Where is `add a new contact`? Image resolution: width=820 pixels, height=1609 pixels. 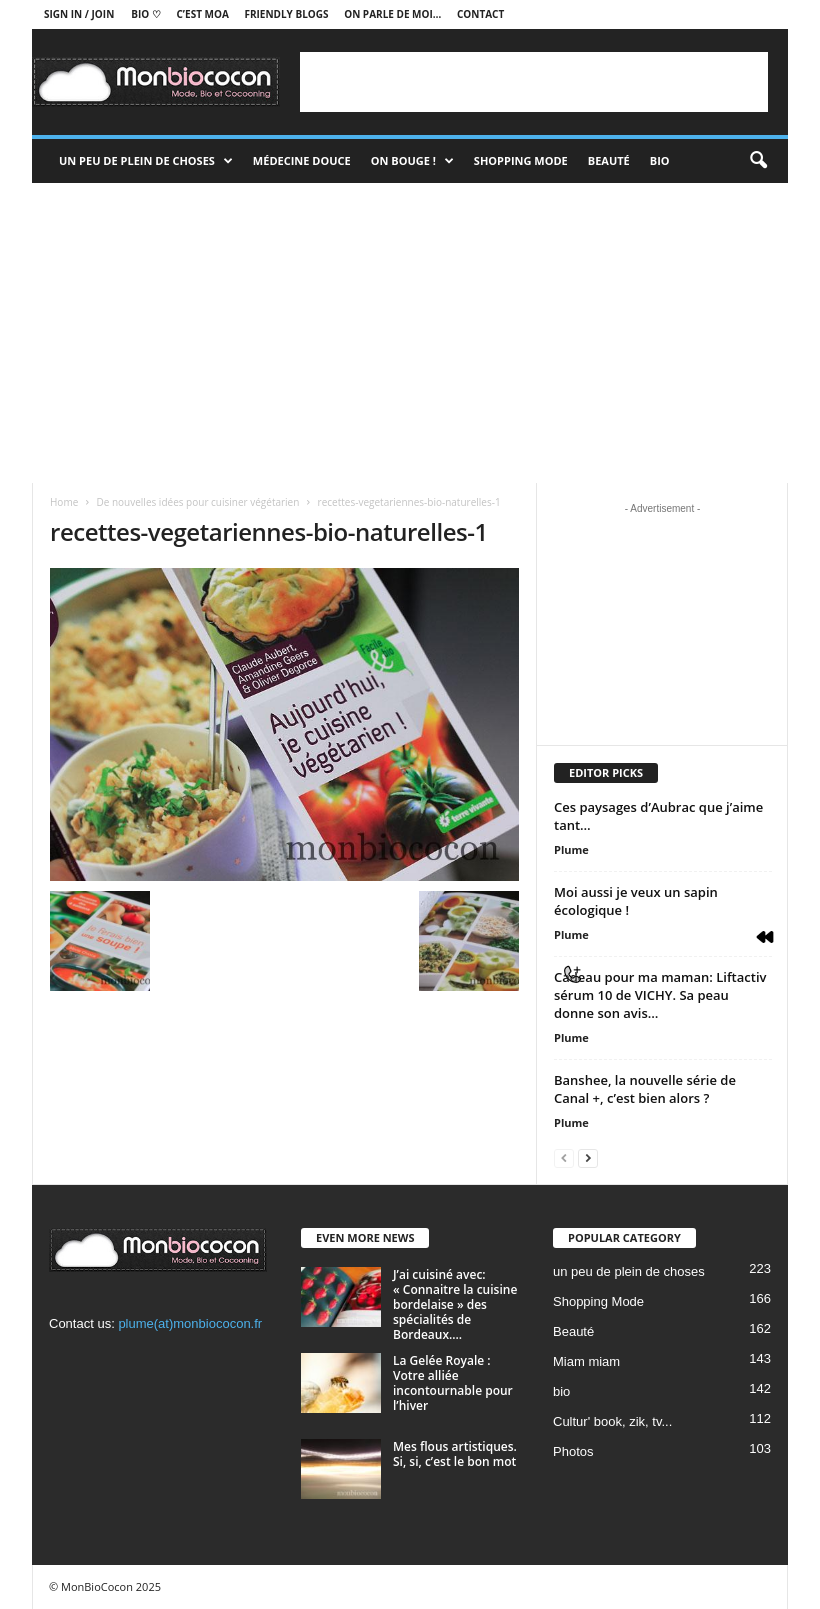
add a new contact is located at coordinates (573, 974).